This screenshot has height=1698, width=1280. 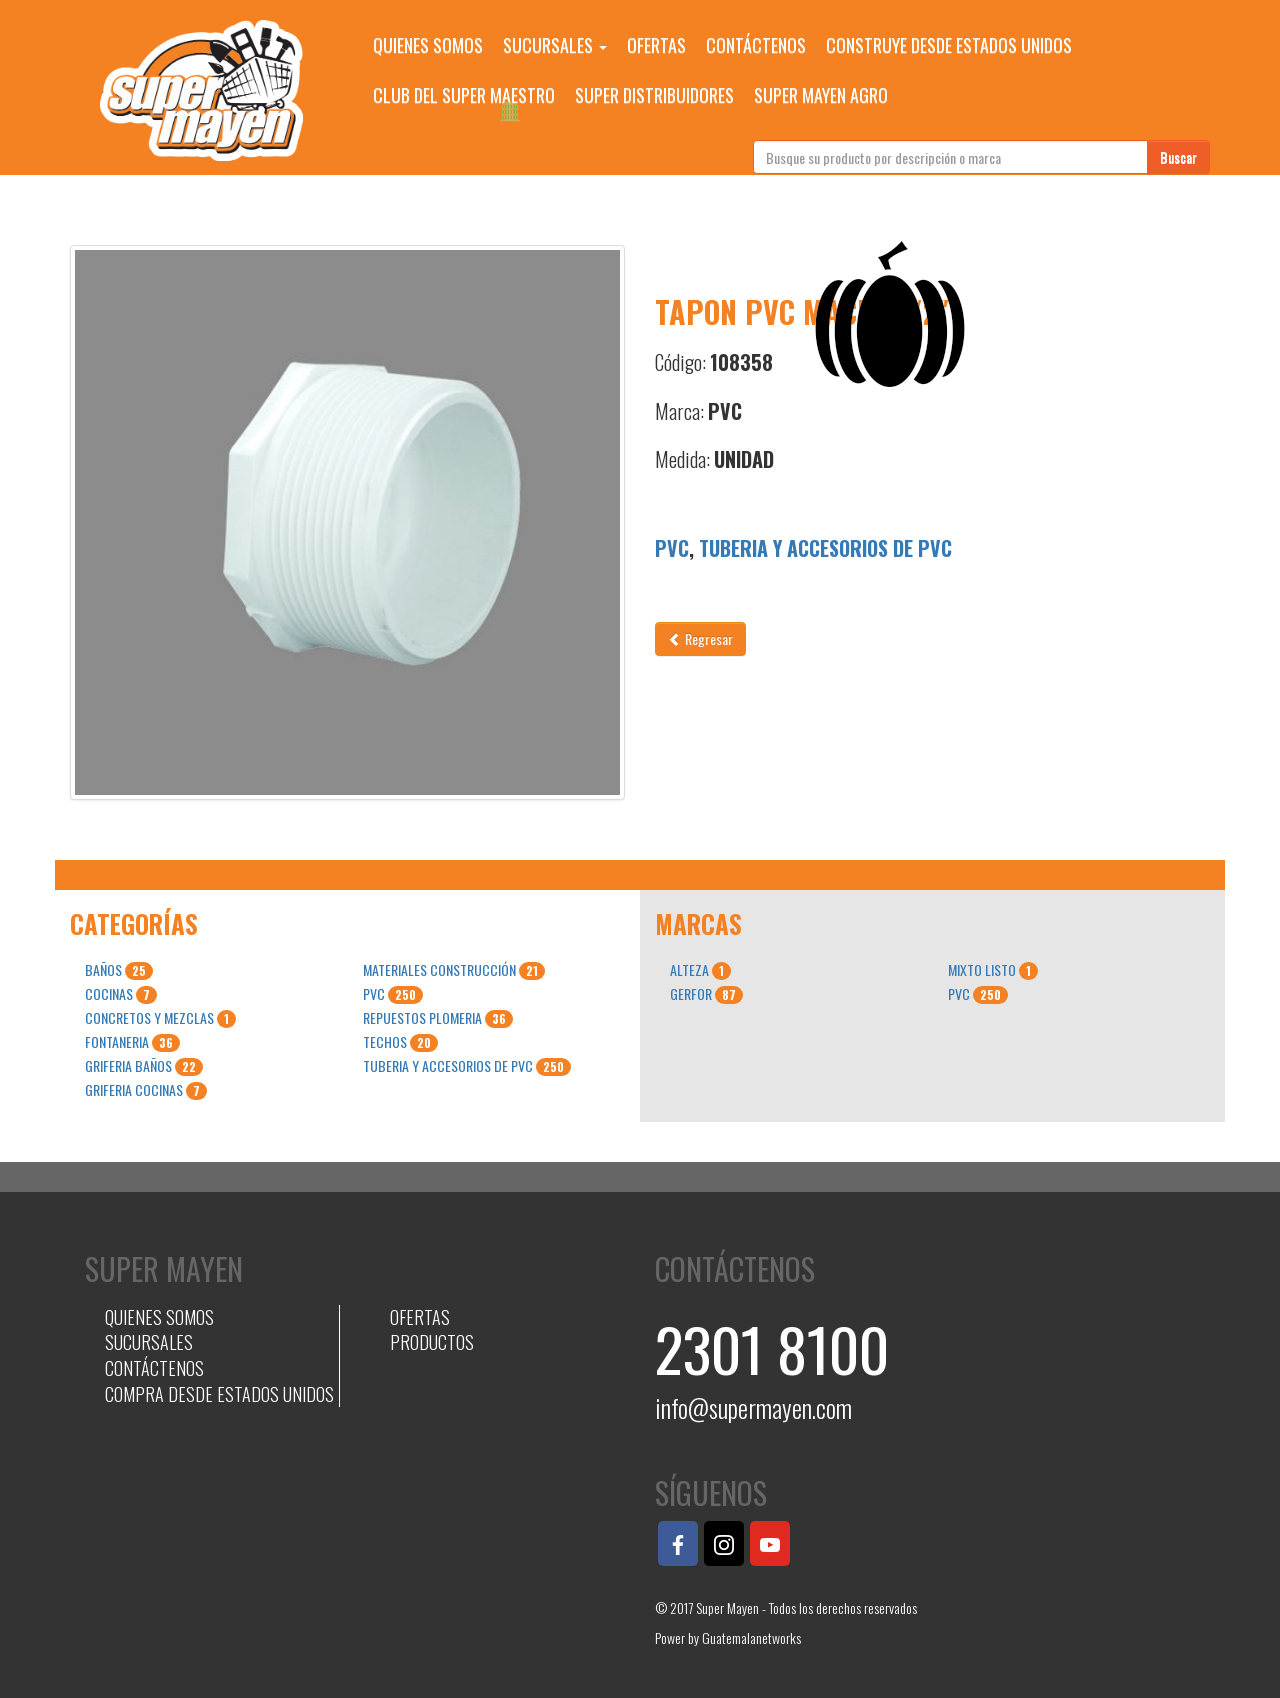 What do you see at coordinates (890, 314) in the screenshot?
I see `access halloween or autumn seasonal content` at bounding box center [890, 314].